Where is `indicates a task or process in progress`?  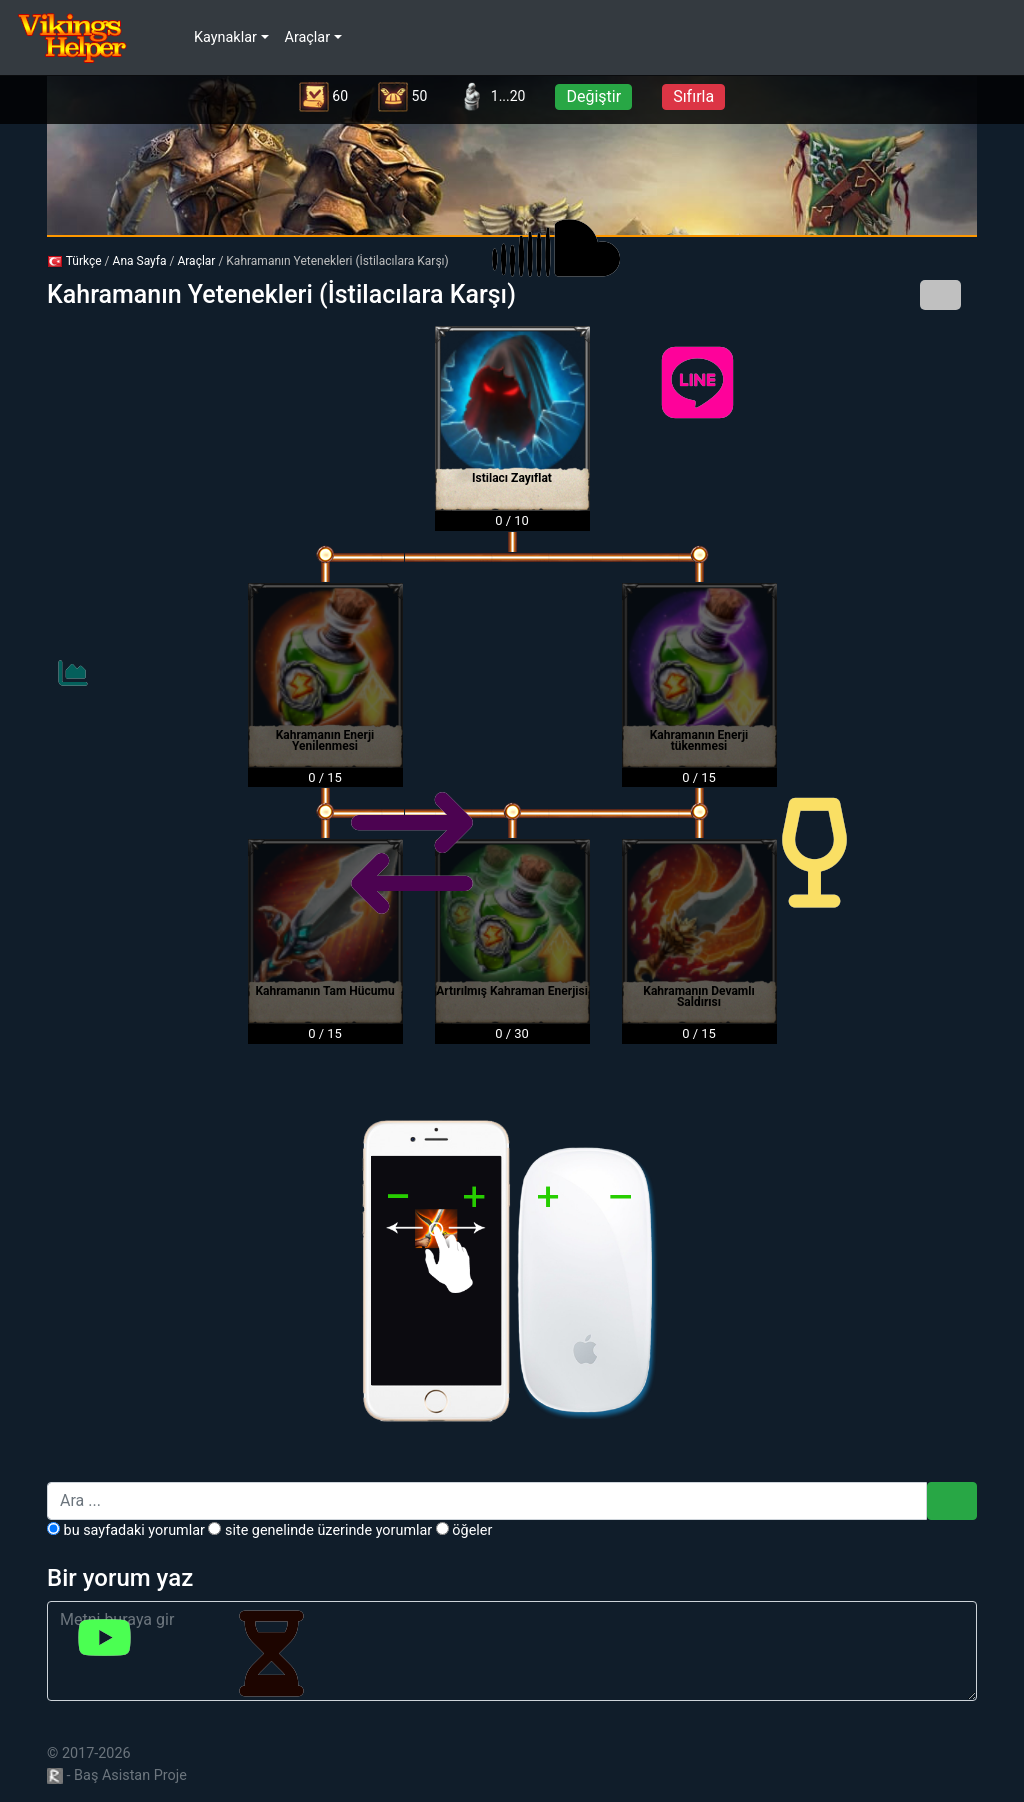 indicates a task or process in progress is located at coordinates (271, 1653).